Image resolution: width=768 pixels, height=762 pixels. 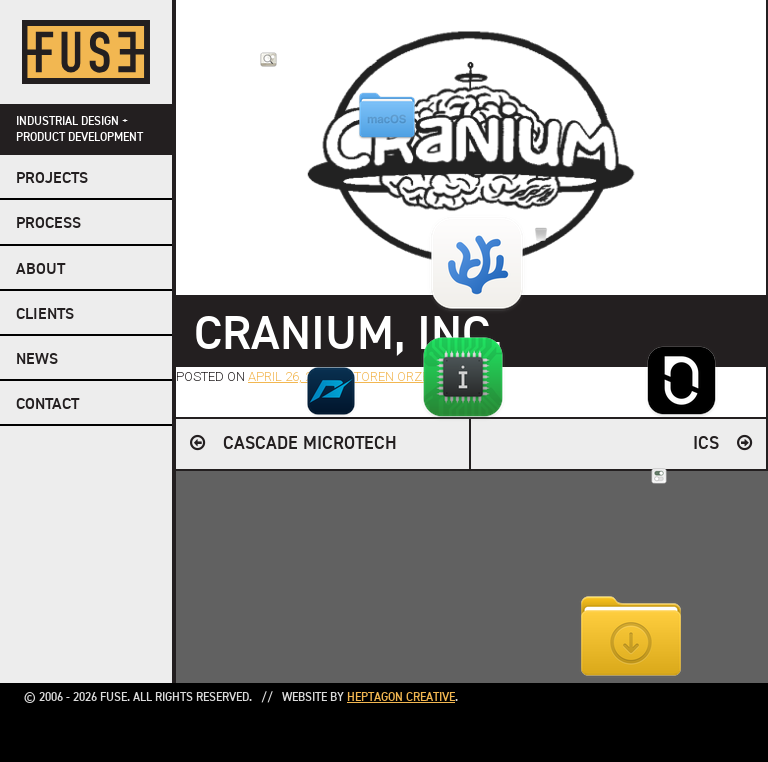 What do you see at coordinates (631, 636) in the screenshot?
I see `access your downloads folder` at bounding box center [631, 636].